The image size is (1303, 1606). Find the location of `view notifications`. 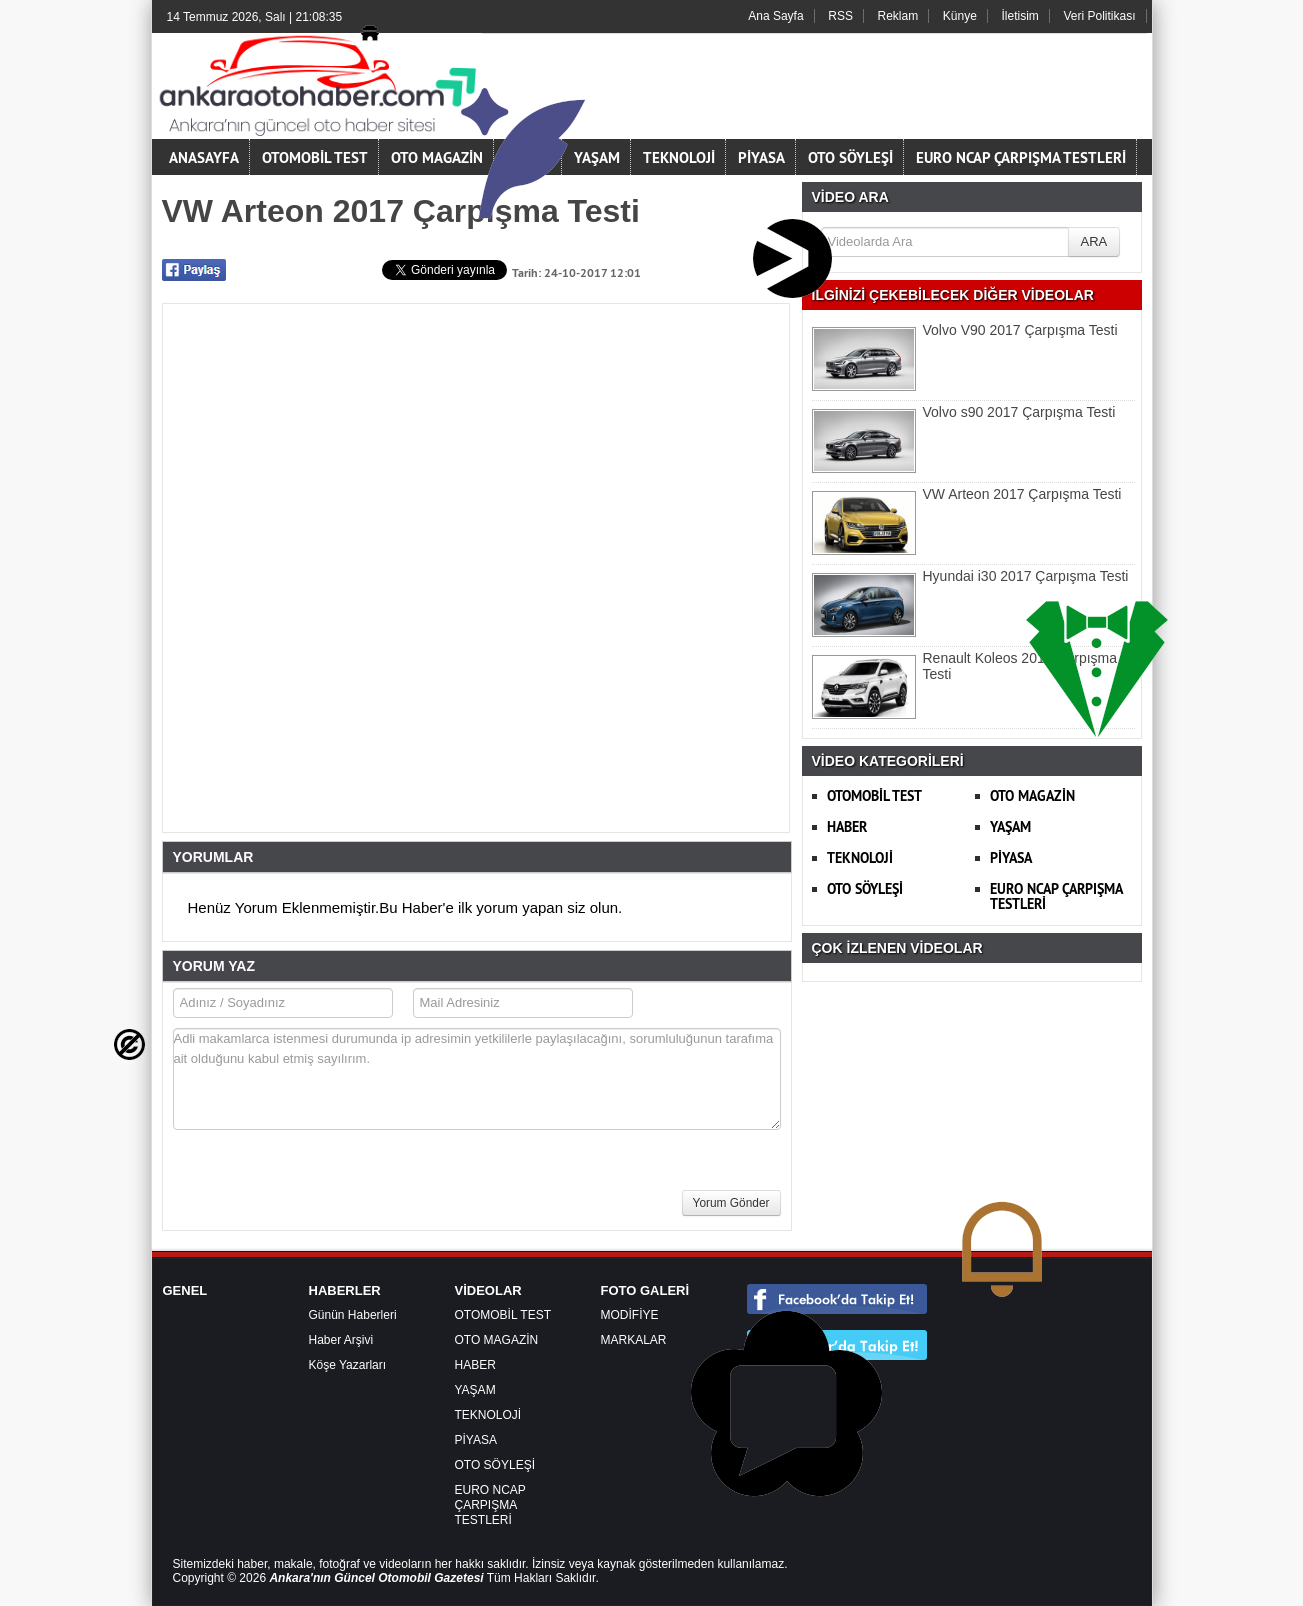

view notifications is located at coordinates (1002, 1246).